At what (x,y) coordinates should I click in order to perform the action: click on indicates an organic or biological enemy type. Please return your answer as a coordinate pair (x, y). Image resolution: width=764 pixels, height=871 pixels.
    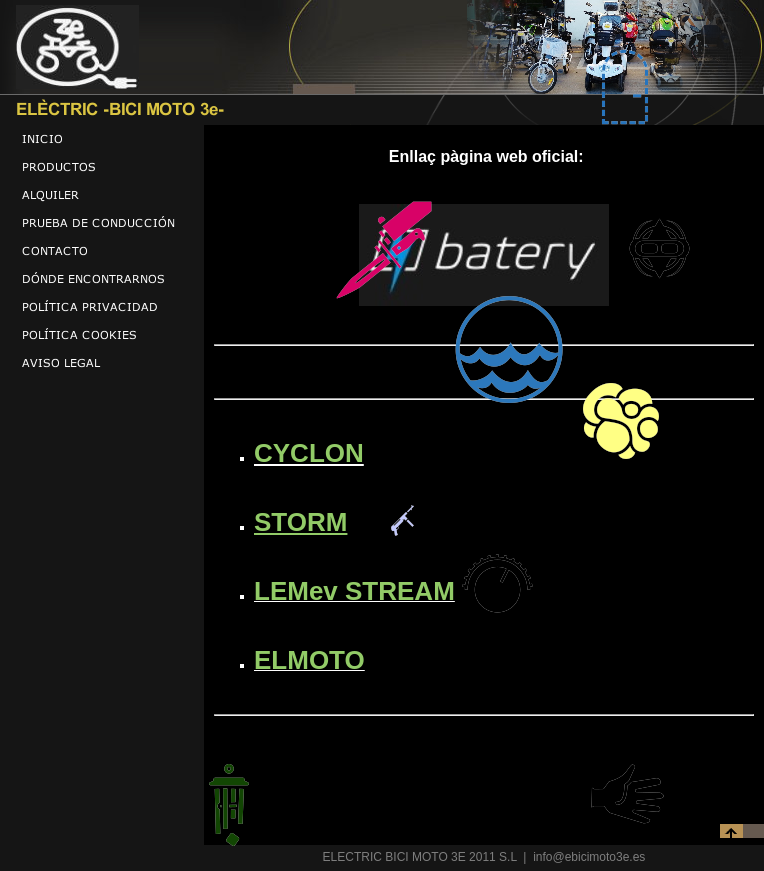
    Looking at the image, I should click on (621, 421).